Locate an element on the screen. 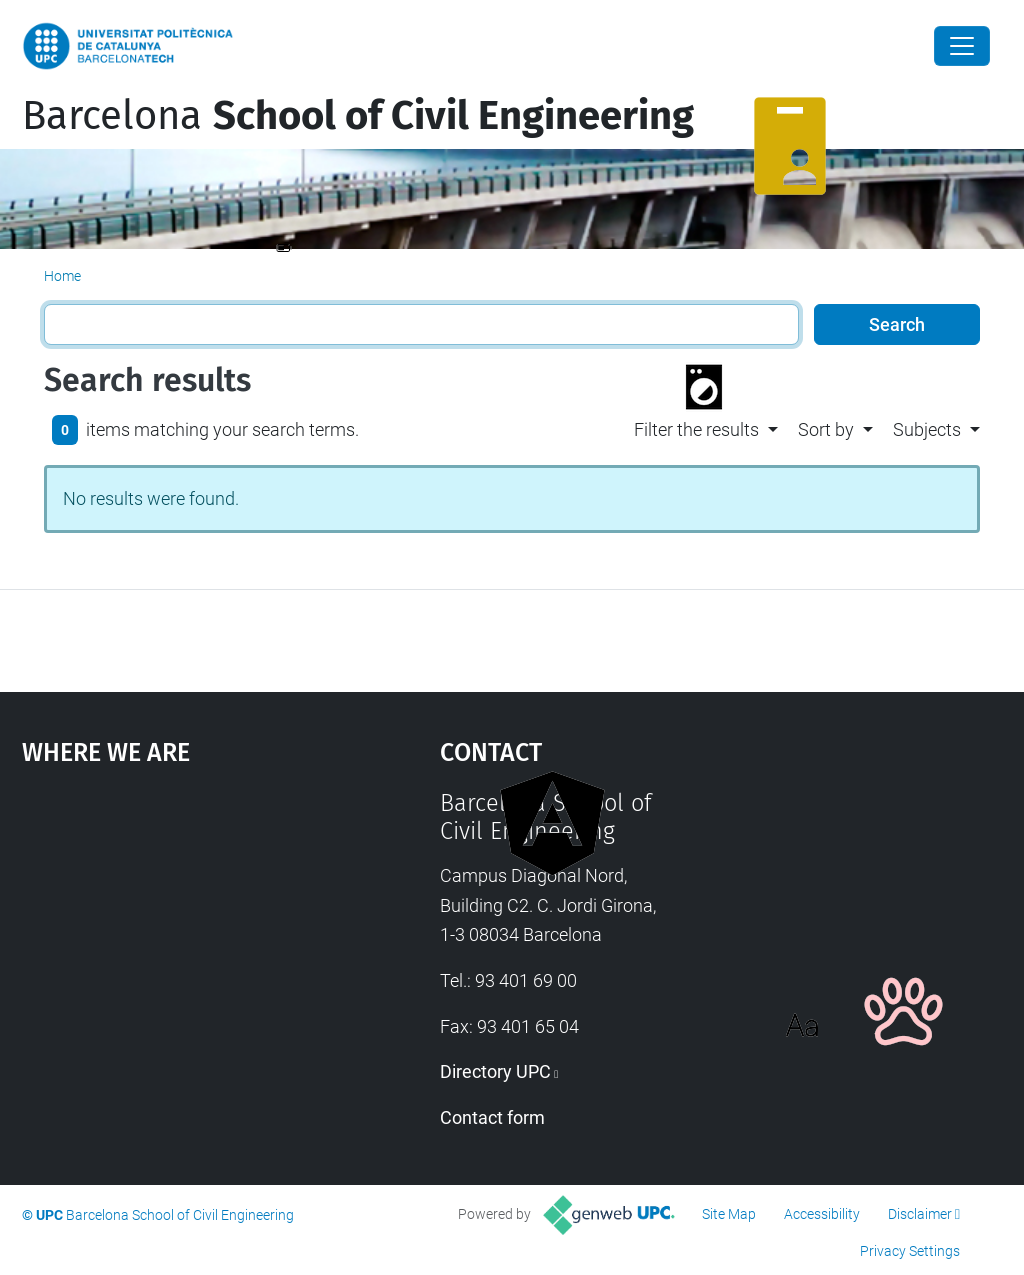 The height and width of the screenshot is (1275, 1024). angular framework logo is located at coordinates (552, 823).